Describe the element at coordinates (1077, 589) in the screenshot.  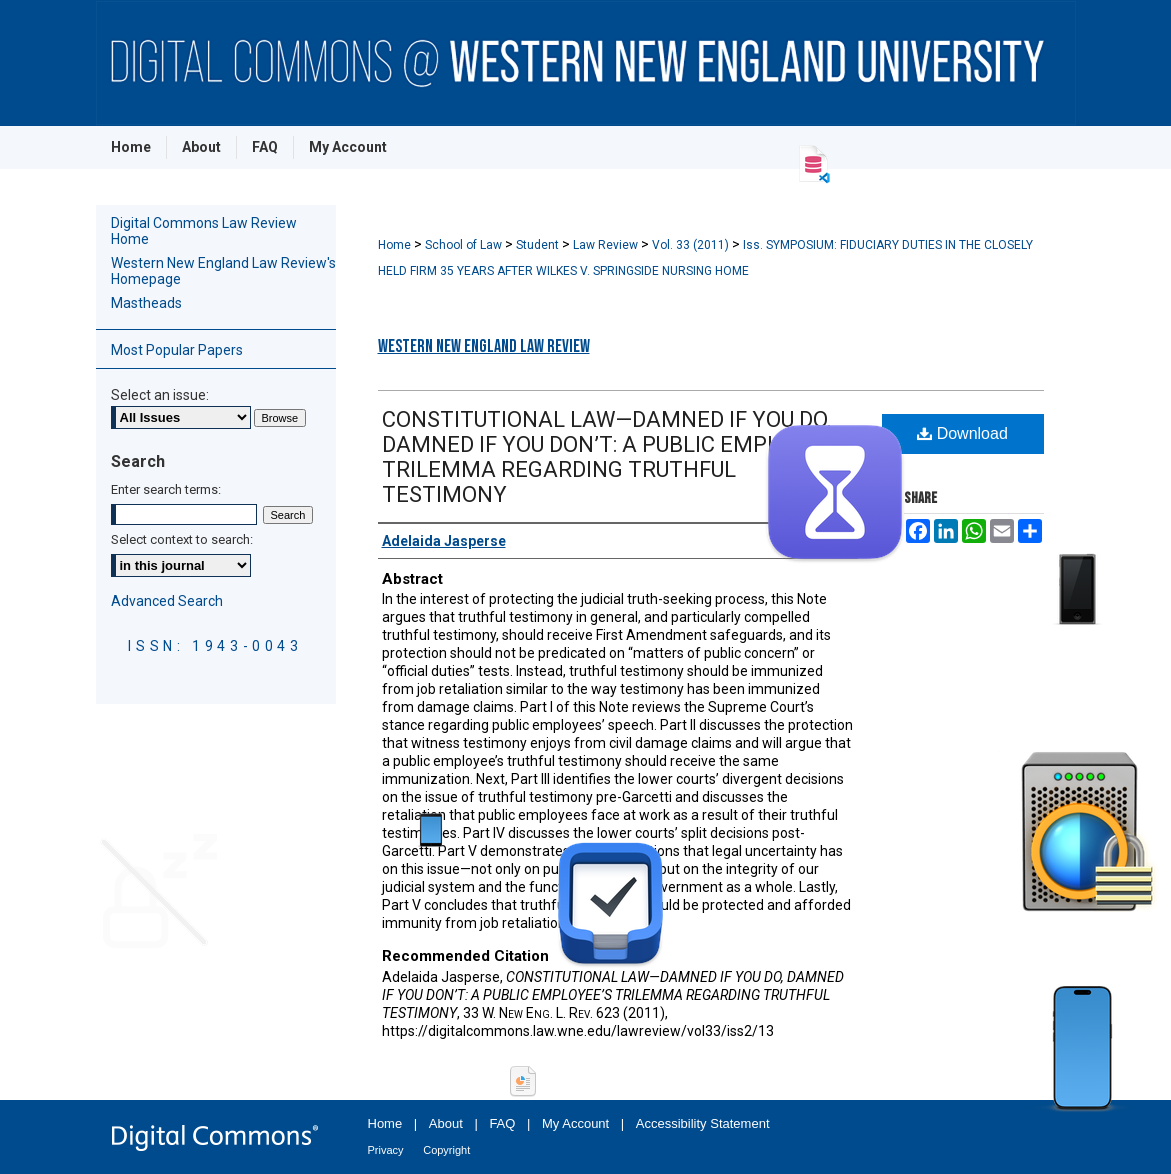
I see `iPod nano device in space gray` at that location.